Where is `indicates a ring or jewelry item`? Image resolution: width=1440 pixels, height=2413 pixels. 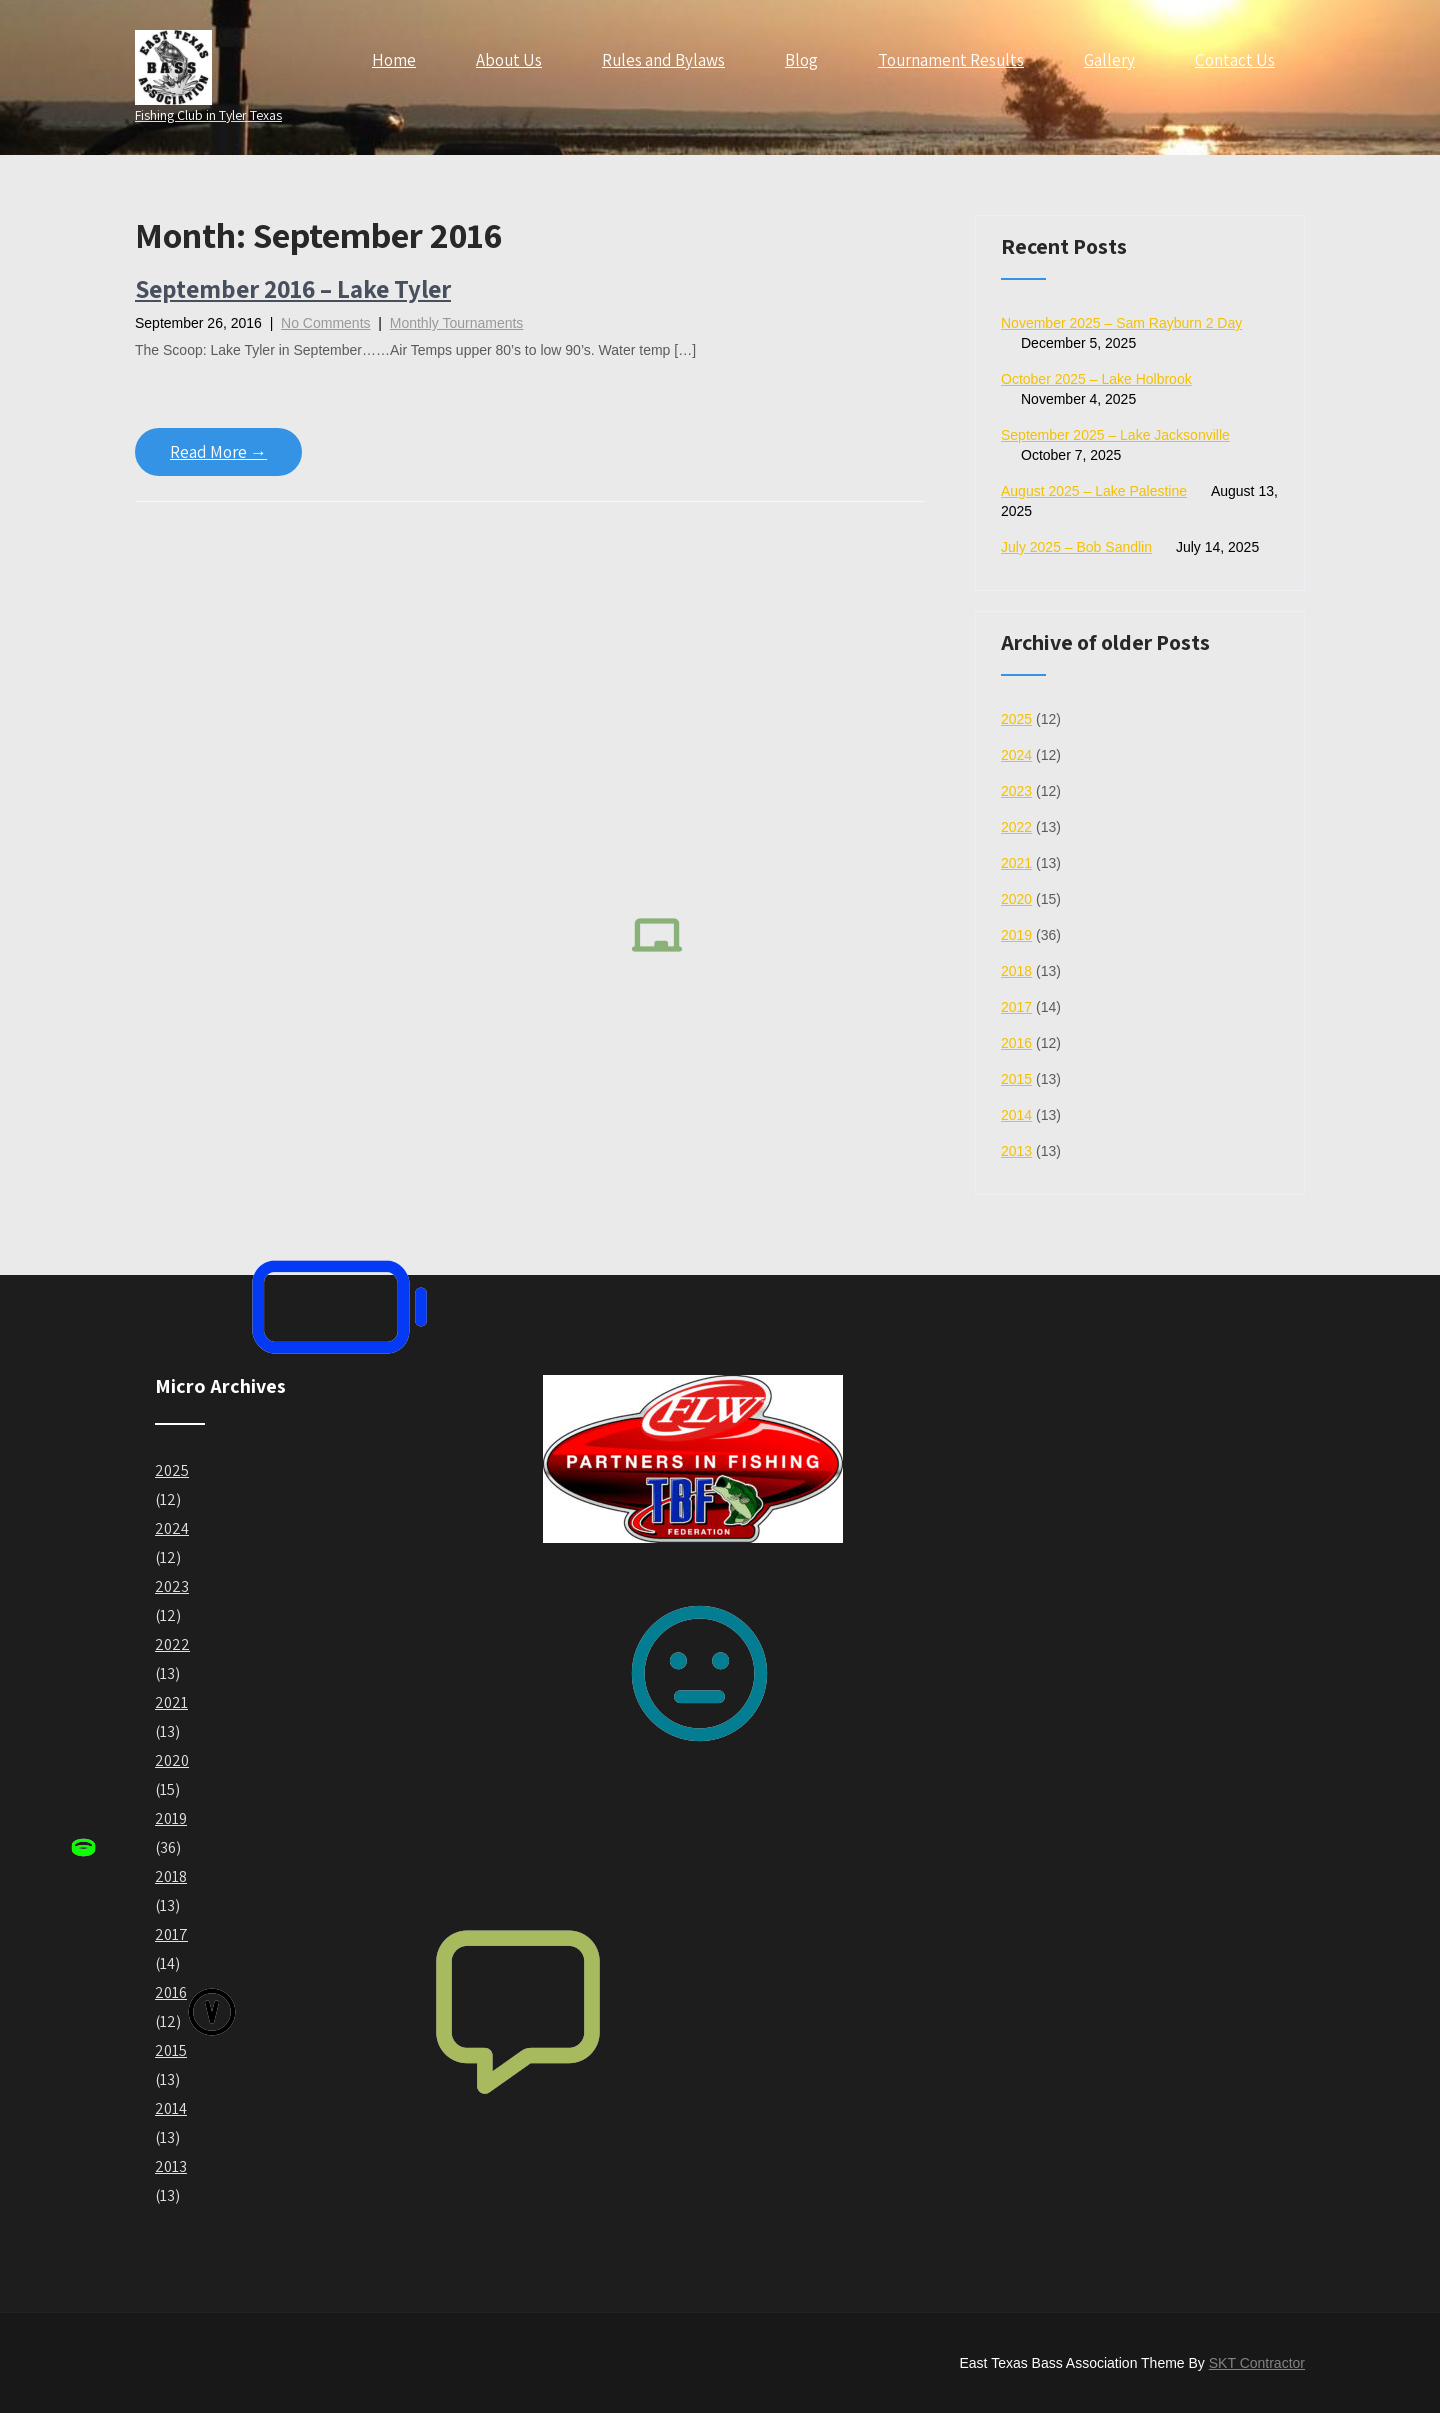
indicates a ring or jewelry item is located at coordinates (83, 1847).